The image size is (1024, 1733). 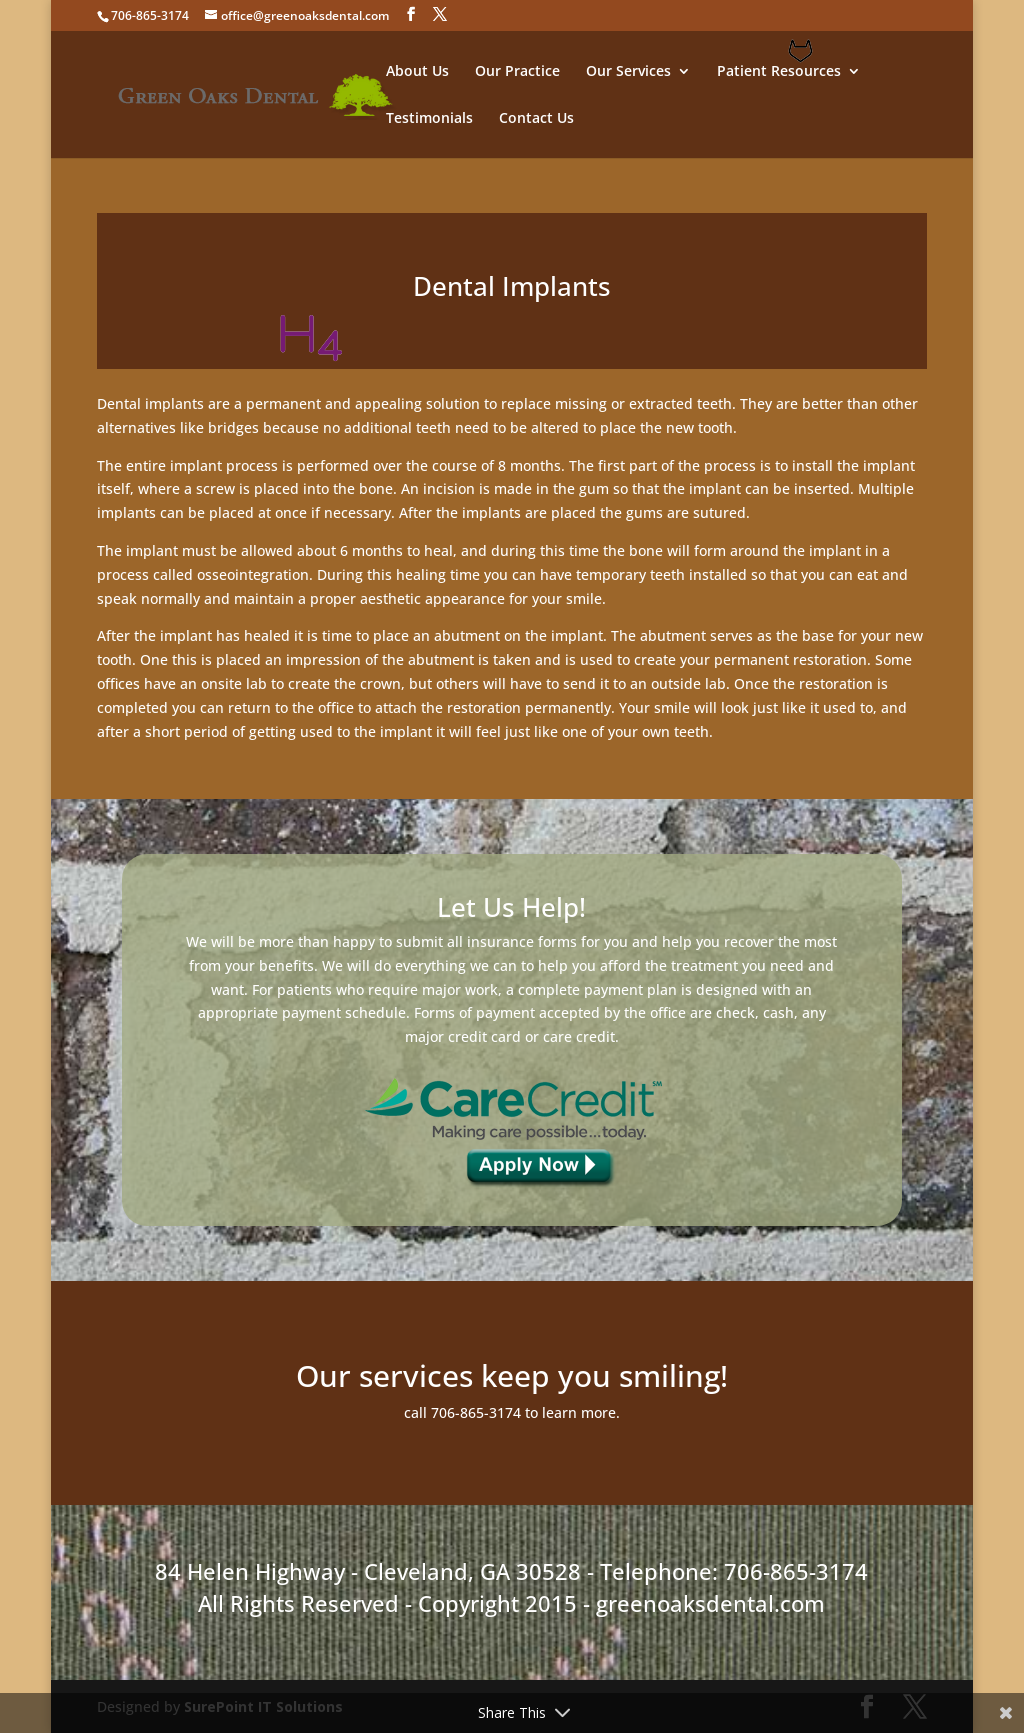 What do you see at coordinates (307, 337) in the screenshot?
I see `format text as heading level 4` at bounding box center [307, 337].